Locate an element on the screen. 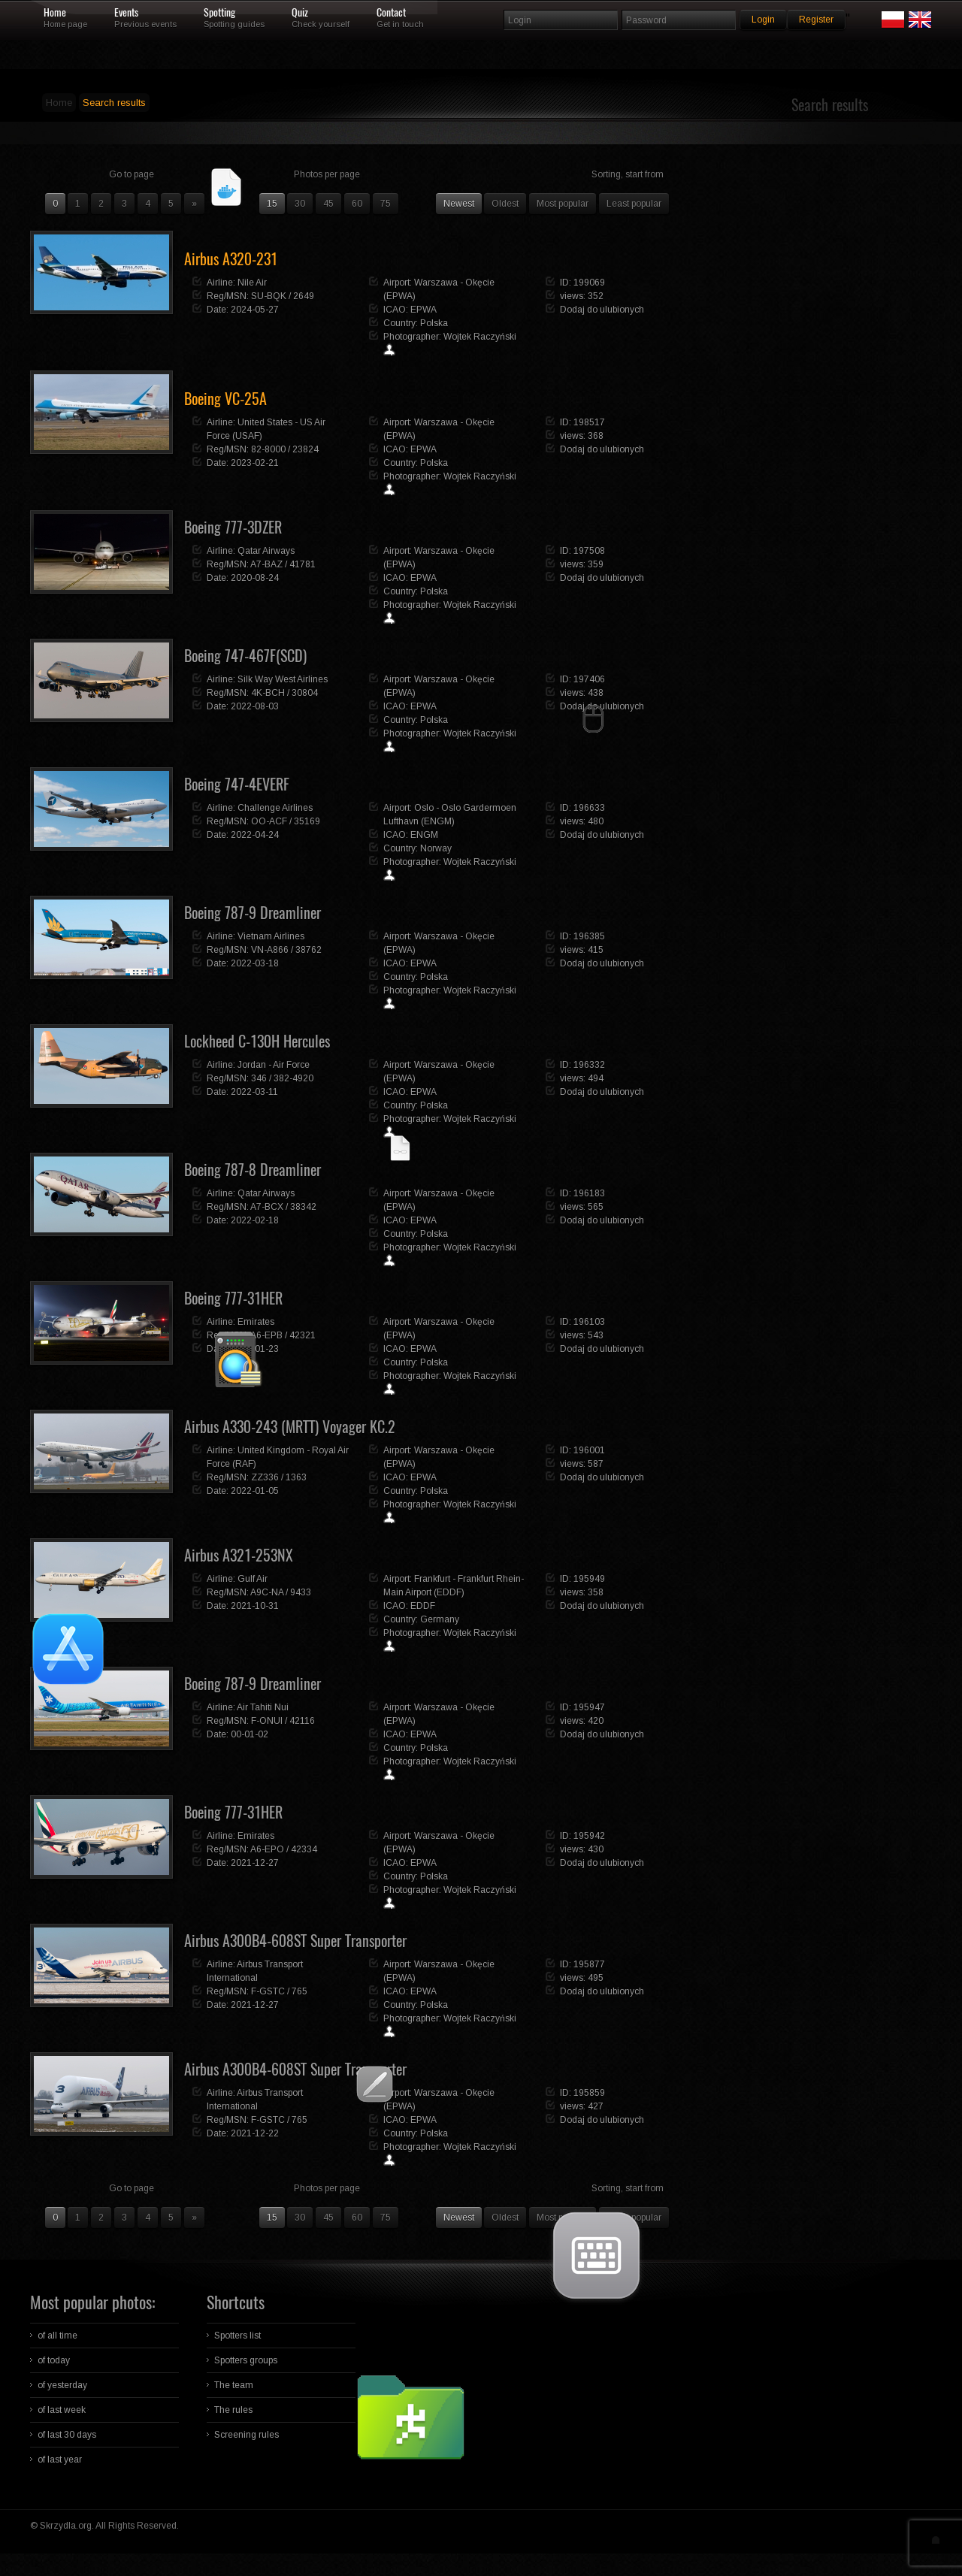  open Pages for document editing is located at coordinates (374, 2084).